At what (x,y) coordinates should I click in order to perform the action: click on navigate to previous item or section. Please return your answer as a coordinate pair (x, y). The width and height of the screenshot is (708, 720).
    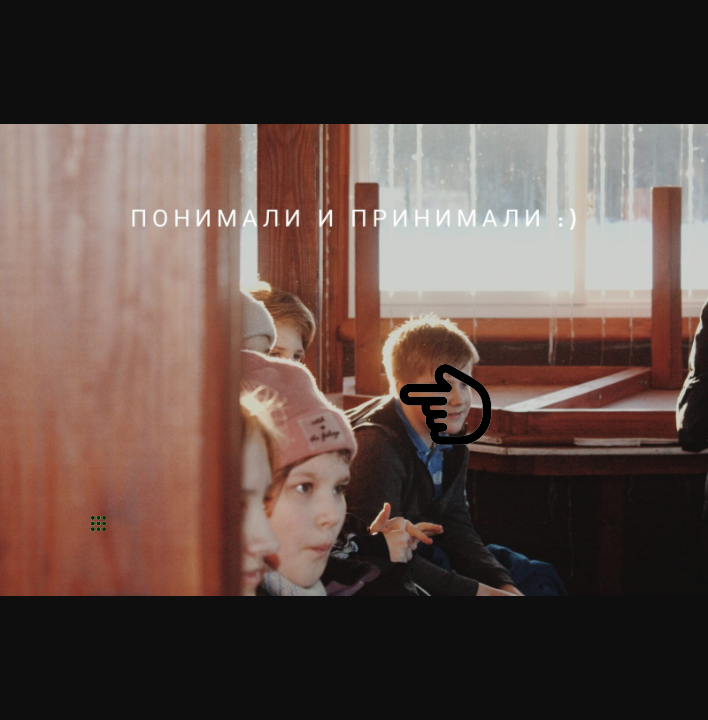
    Looking at the image, I should click on (447, 405).